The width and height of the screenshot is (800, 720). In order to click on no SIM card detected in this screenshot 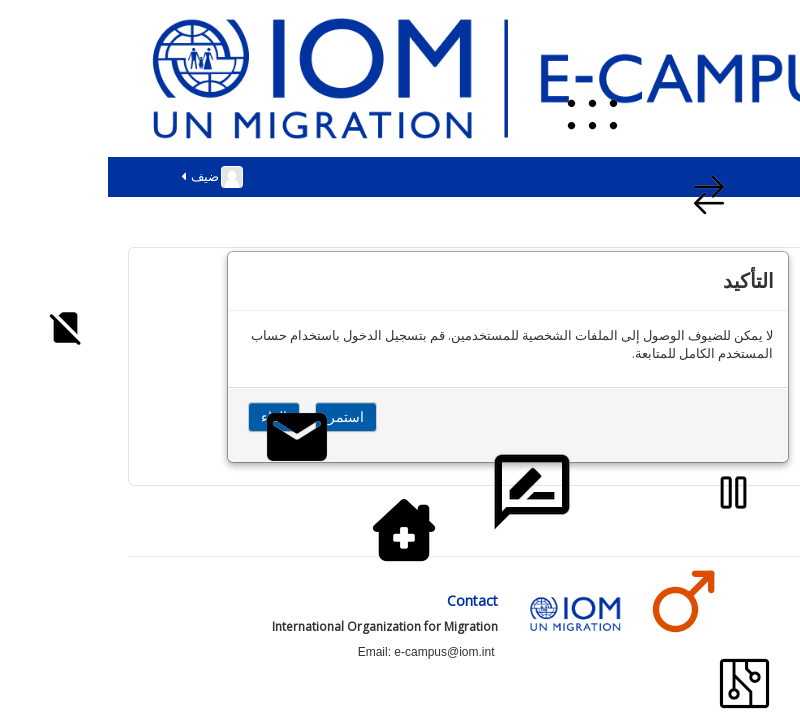, I will do `click(65, 327)`.